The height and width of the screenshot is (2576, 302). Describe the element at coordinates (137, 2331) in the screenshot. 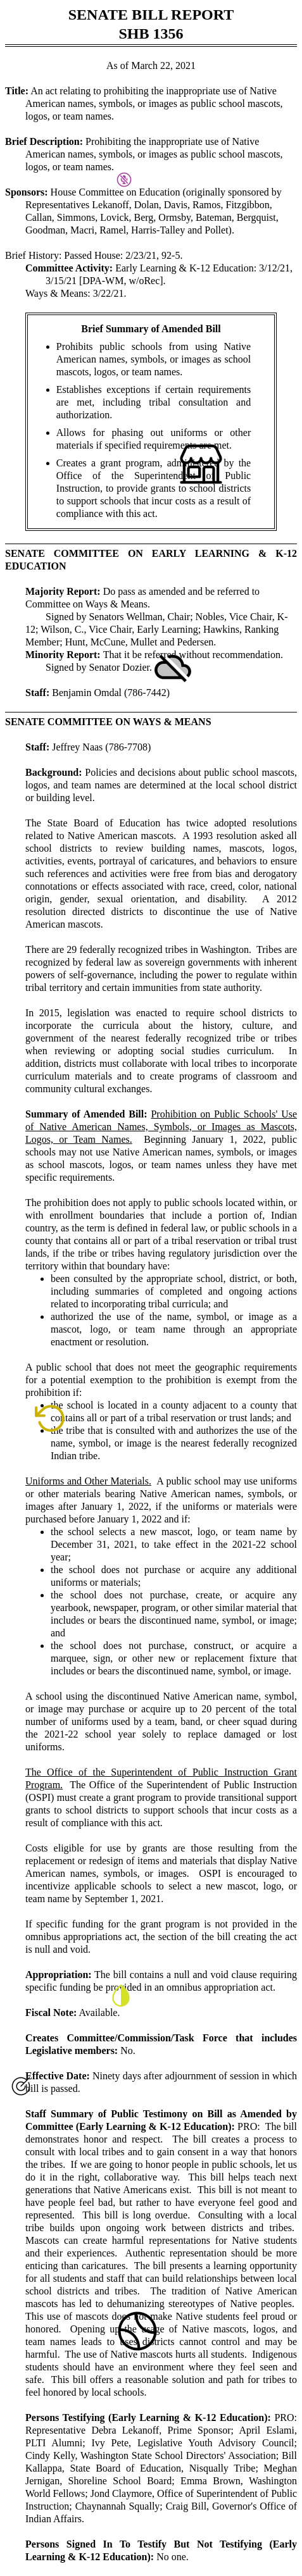

I see `access tennis or racquet sports features` at that location.